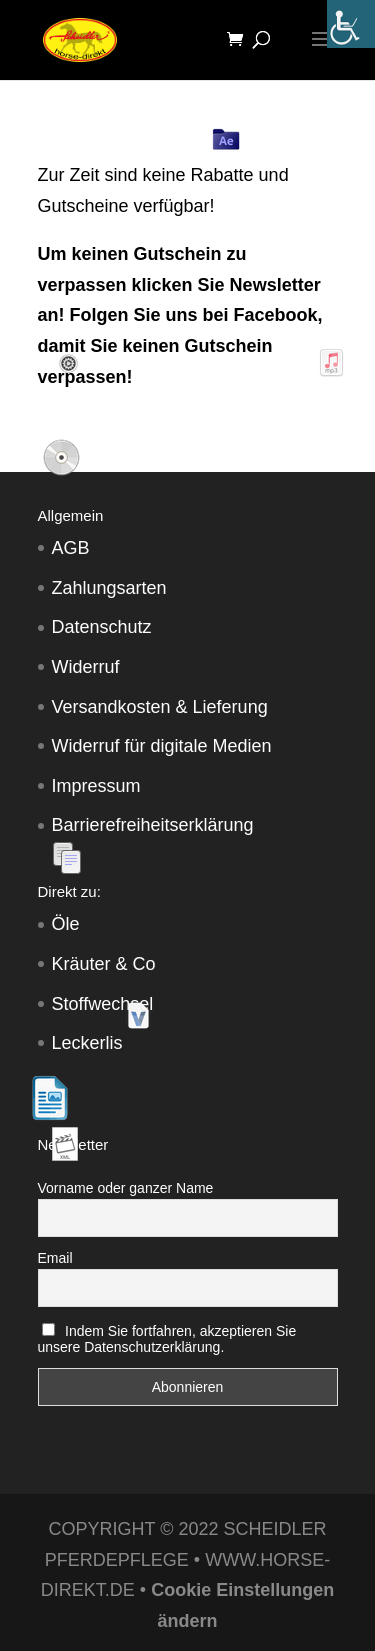 The image size is (375, 1651). What do you see at coordinates (138, 1015) in the screenshot?
I see `a v programming language source file` at bounding box center [138, 1015].